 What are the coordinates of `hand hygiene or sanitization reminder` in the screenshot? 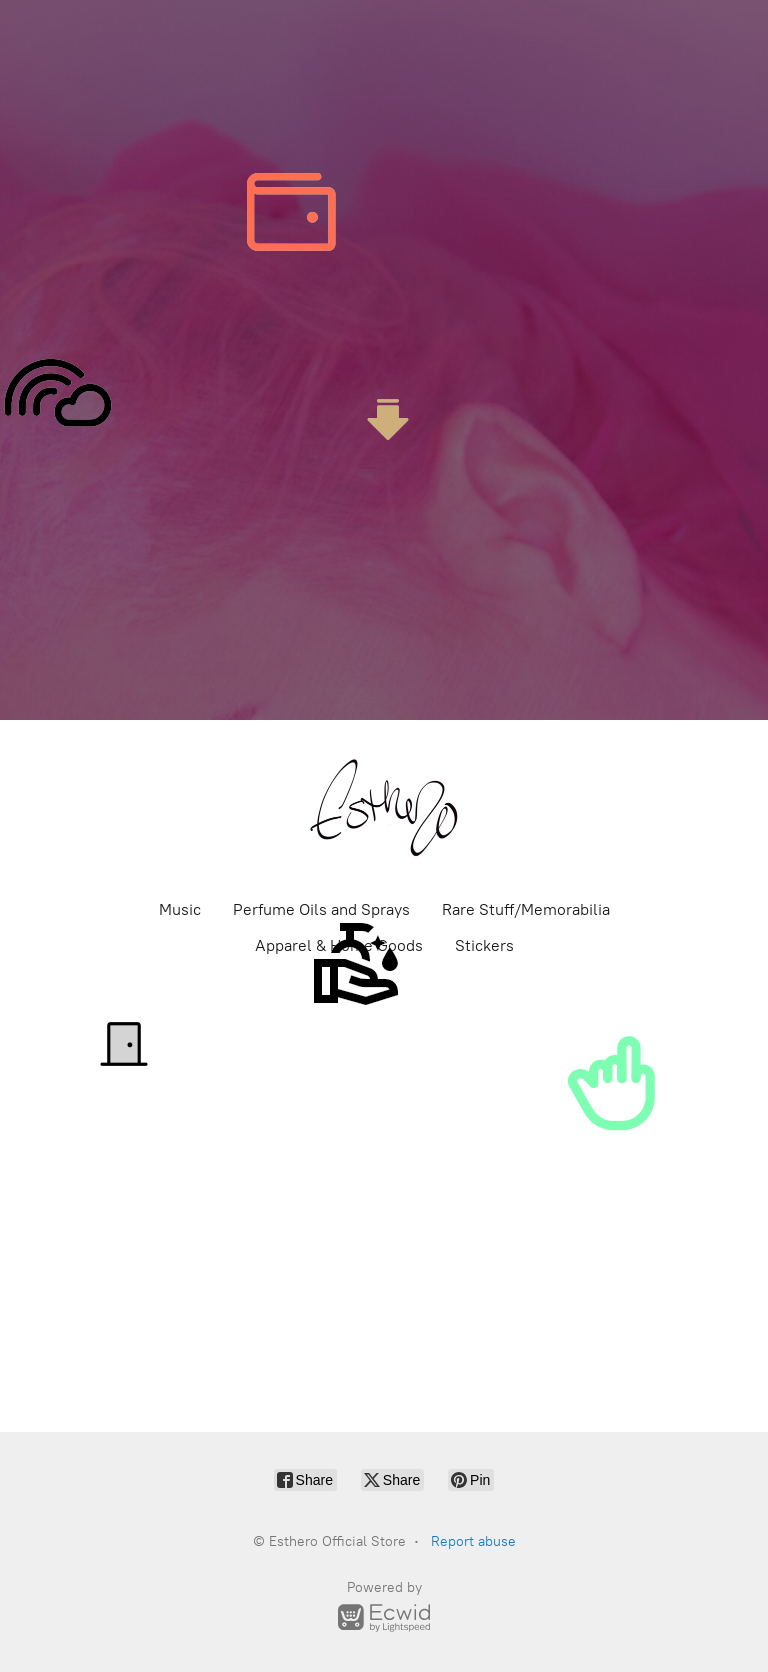 It's located at (358, 963).